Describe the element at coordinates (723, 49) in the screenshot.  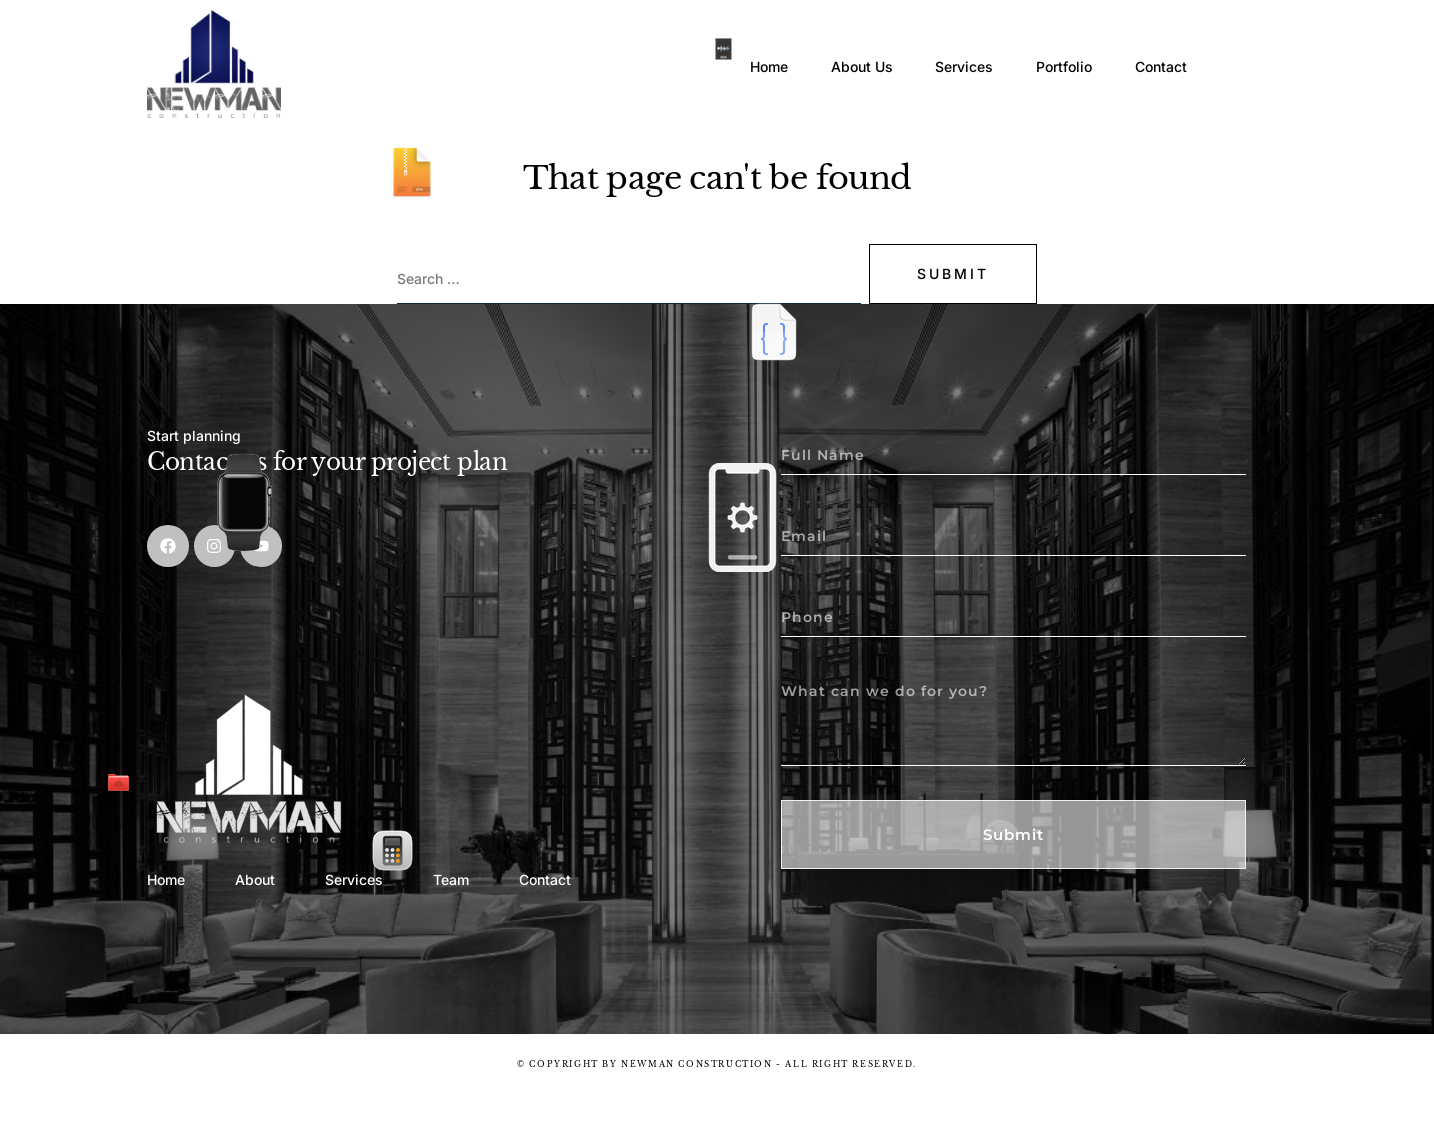
I see `an SDII audio file in GarageBand or Logic Pro` at that location.